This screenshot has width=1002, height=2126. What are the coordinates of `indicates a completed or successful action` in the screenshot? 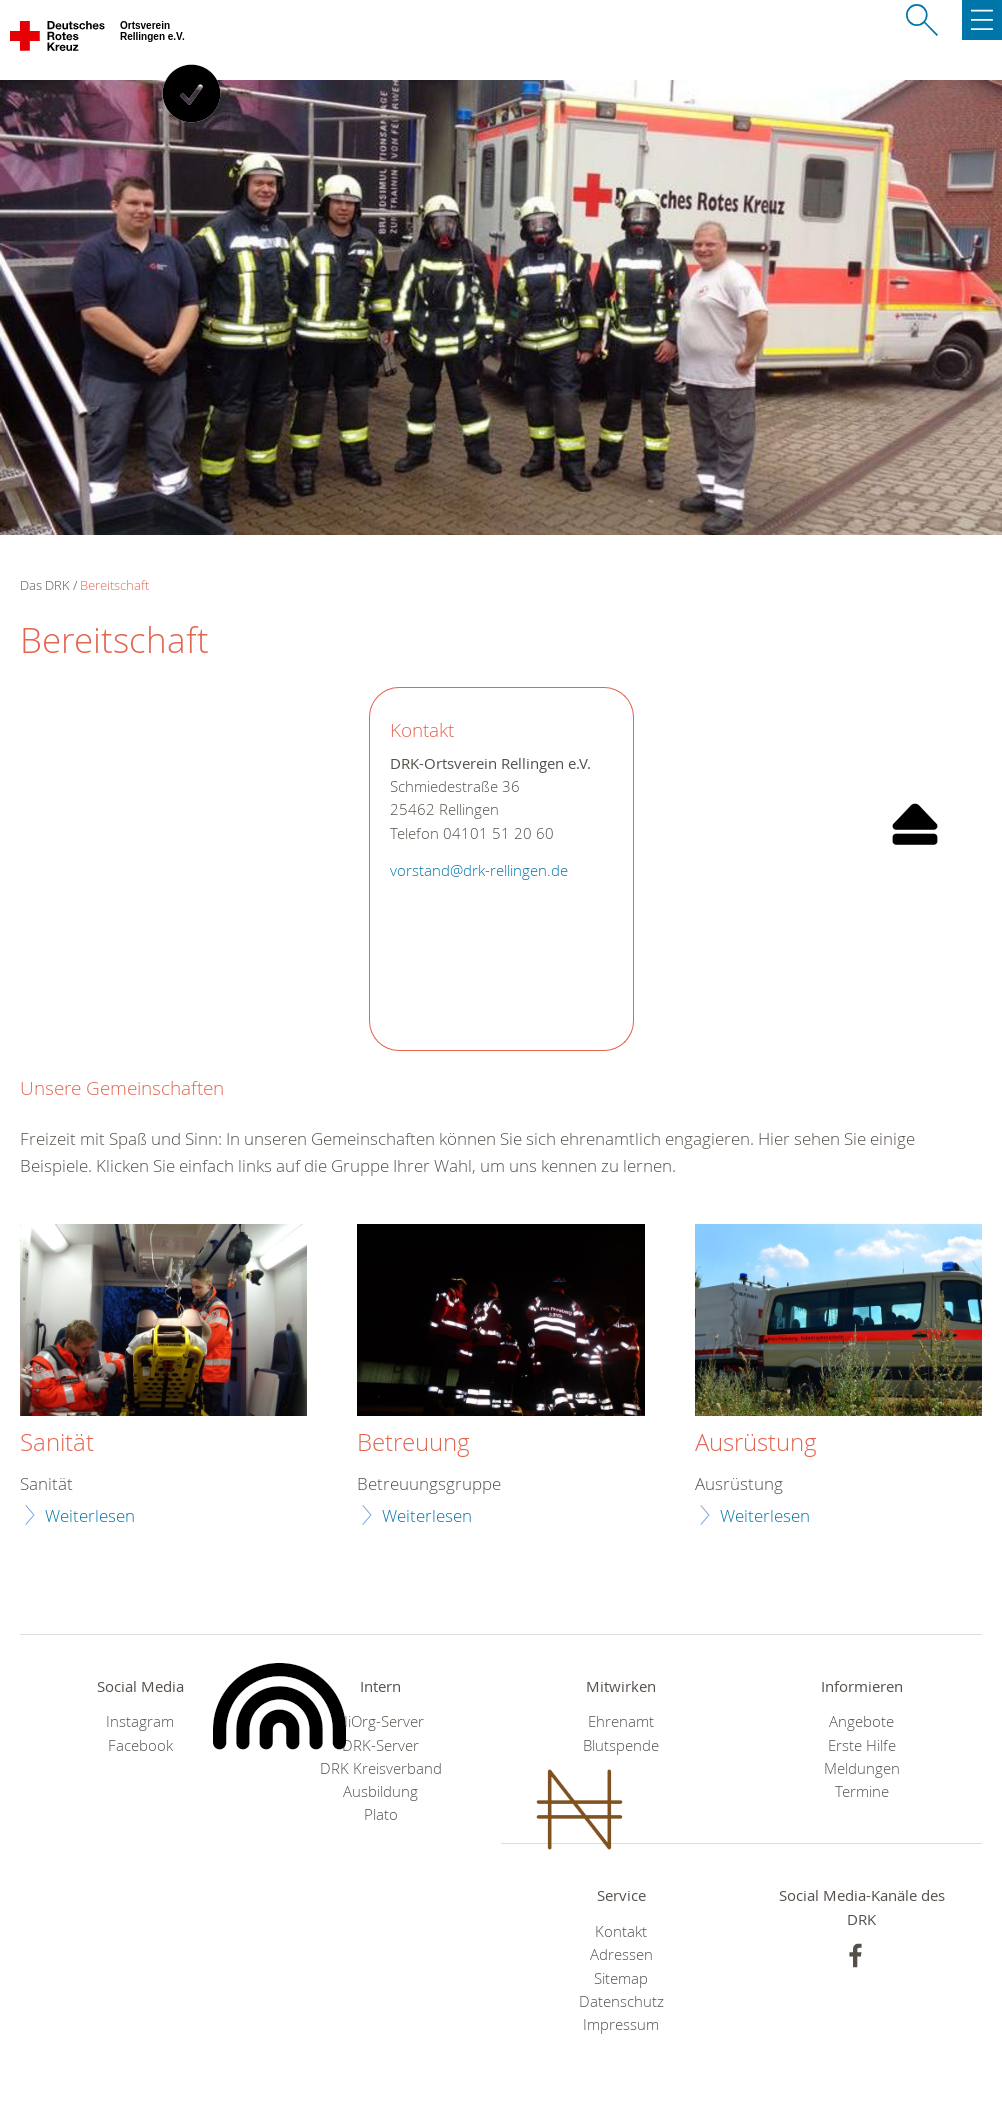 It's located at (191, 93).